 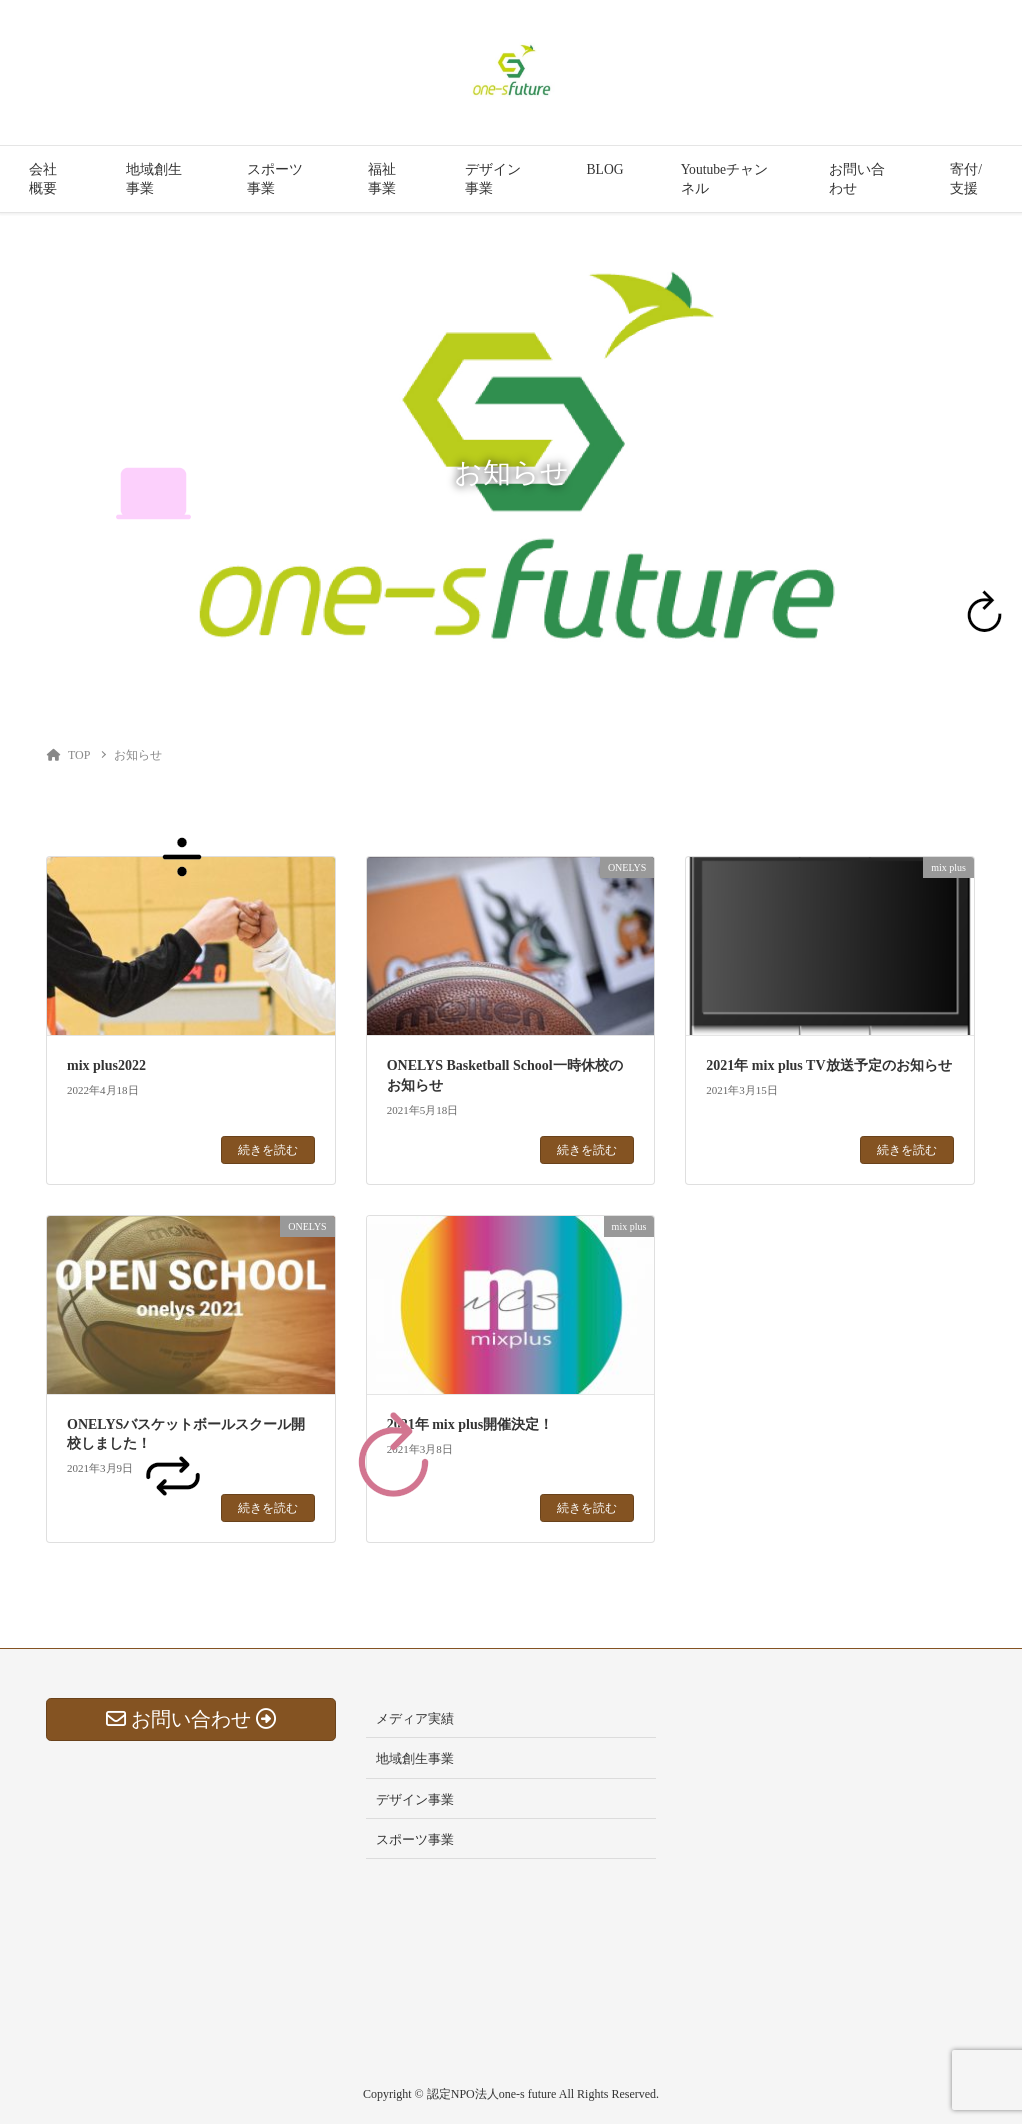 What do you see at coordinates (153, 493) in the screenshot?
I see `switch to desktop view` at bounding box center [153, 493].